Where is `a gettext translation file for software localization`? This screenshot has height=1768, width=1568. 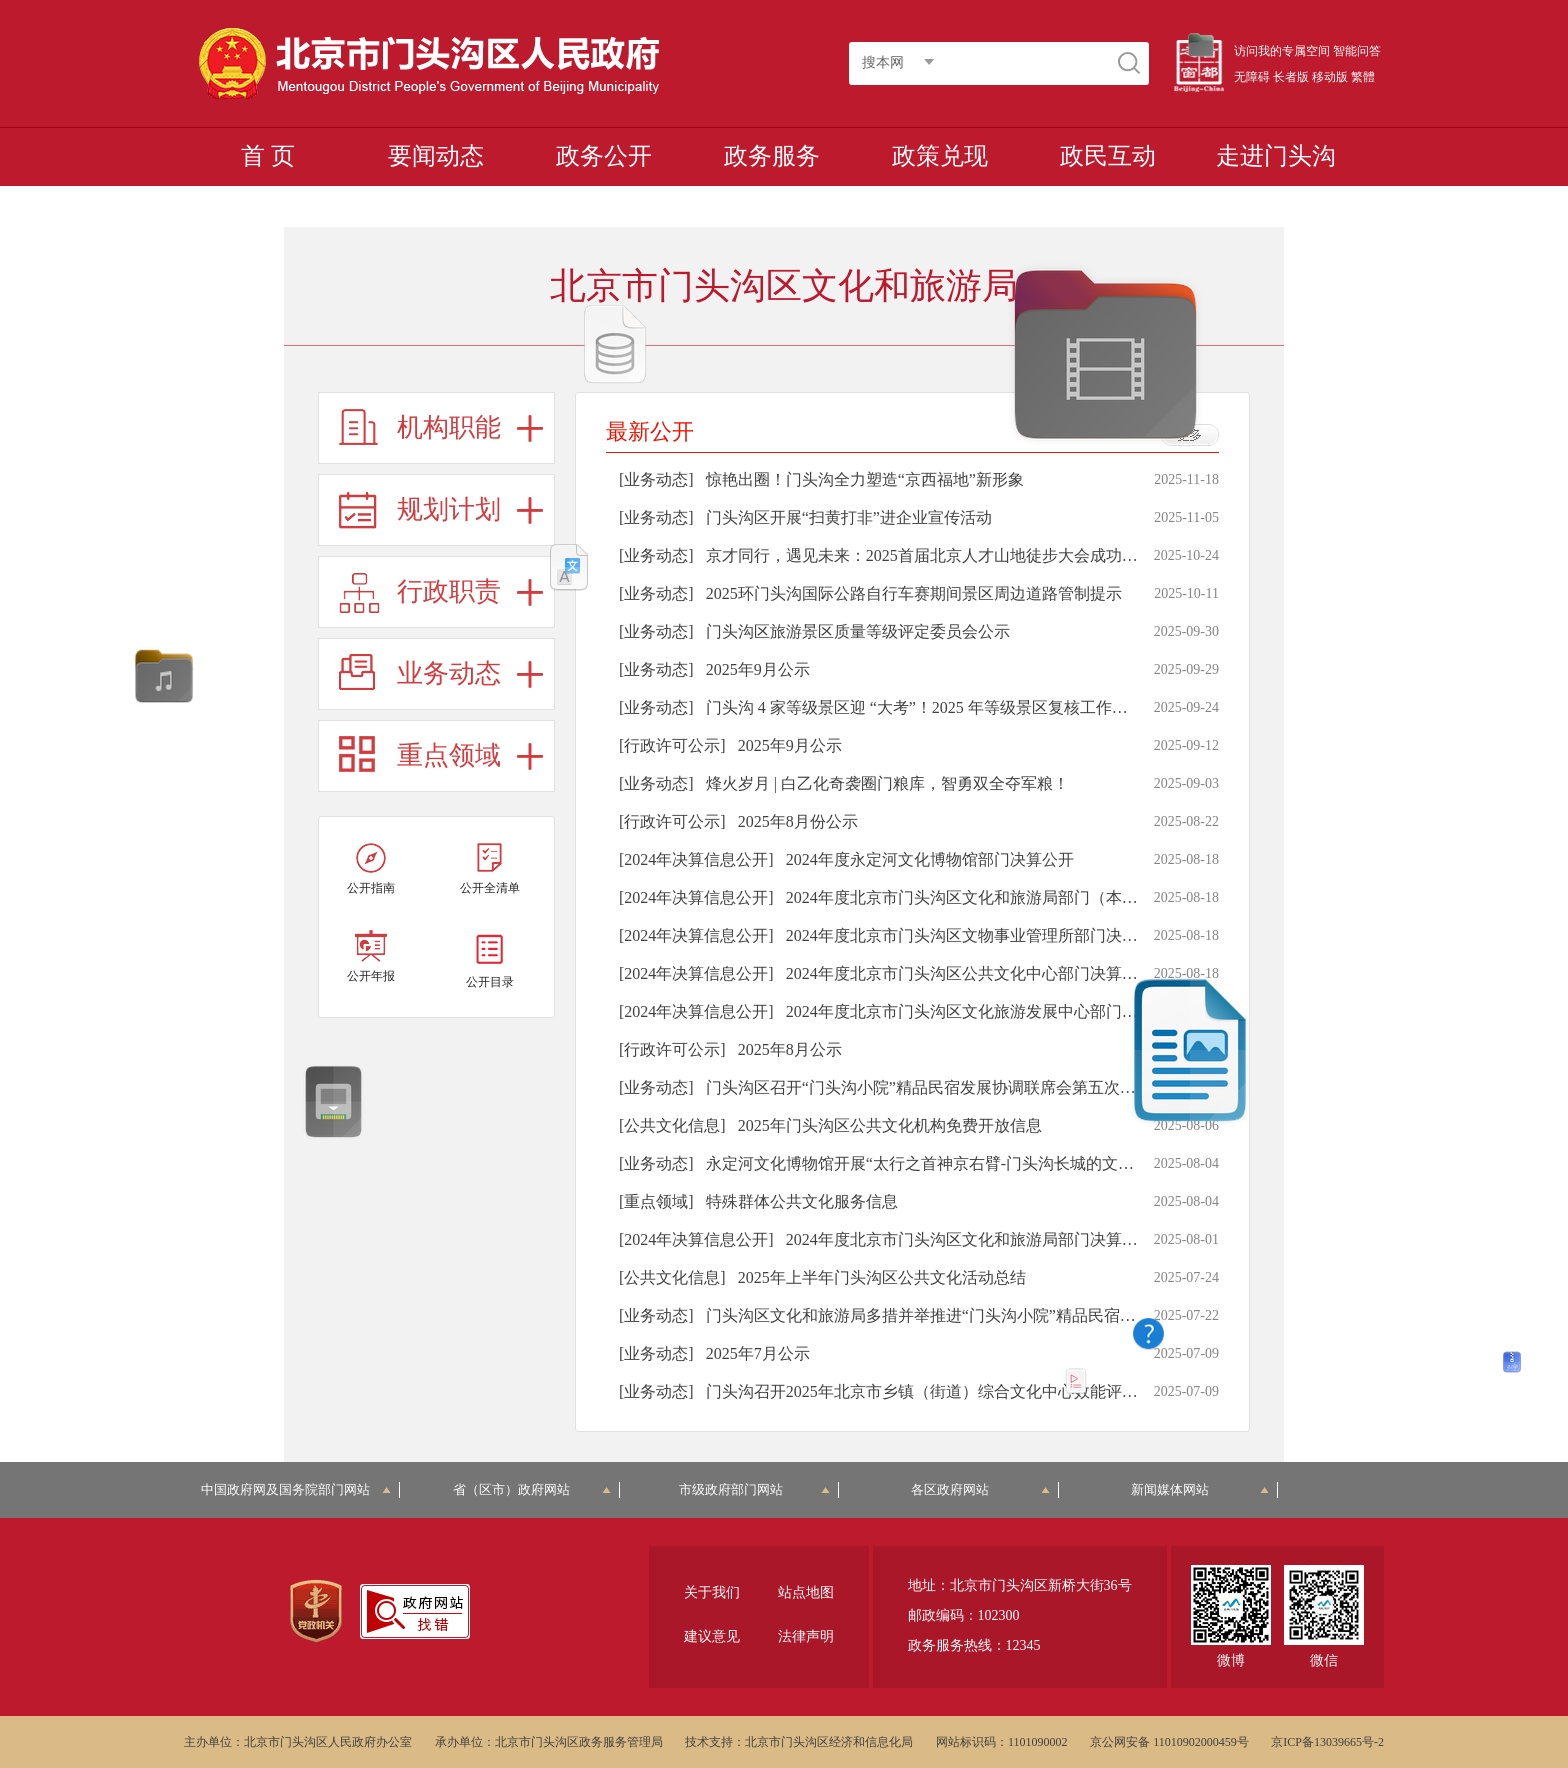
a gettext translation file for software localization is located at coordinates (569, 567).